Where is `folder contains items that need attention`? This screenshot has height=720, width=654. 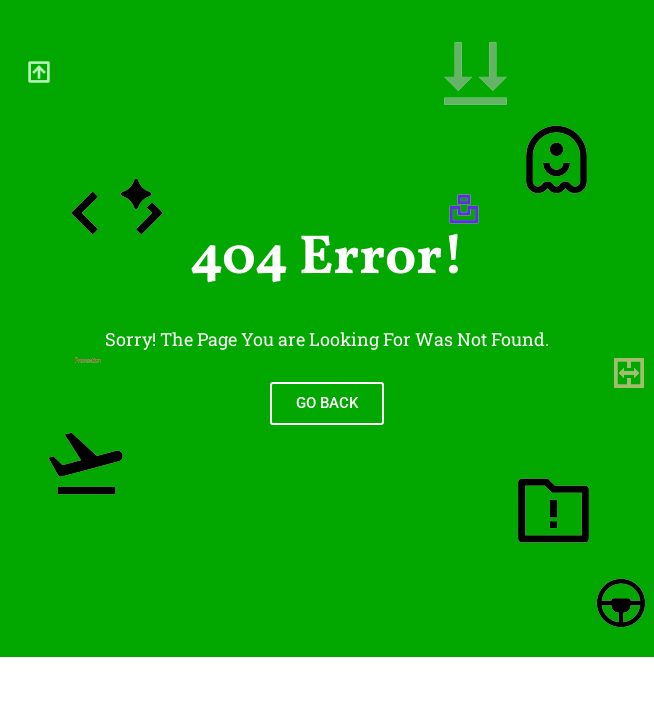
folder contains items that need attention is located at coordinates (553, 510).